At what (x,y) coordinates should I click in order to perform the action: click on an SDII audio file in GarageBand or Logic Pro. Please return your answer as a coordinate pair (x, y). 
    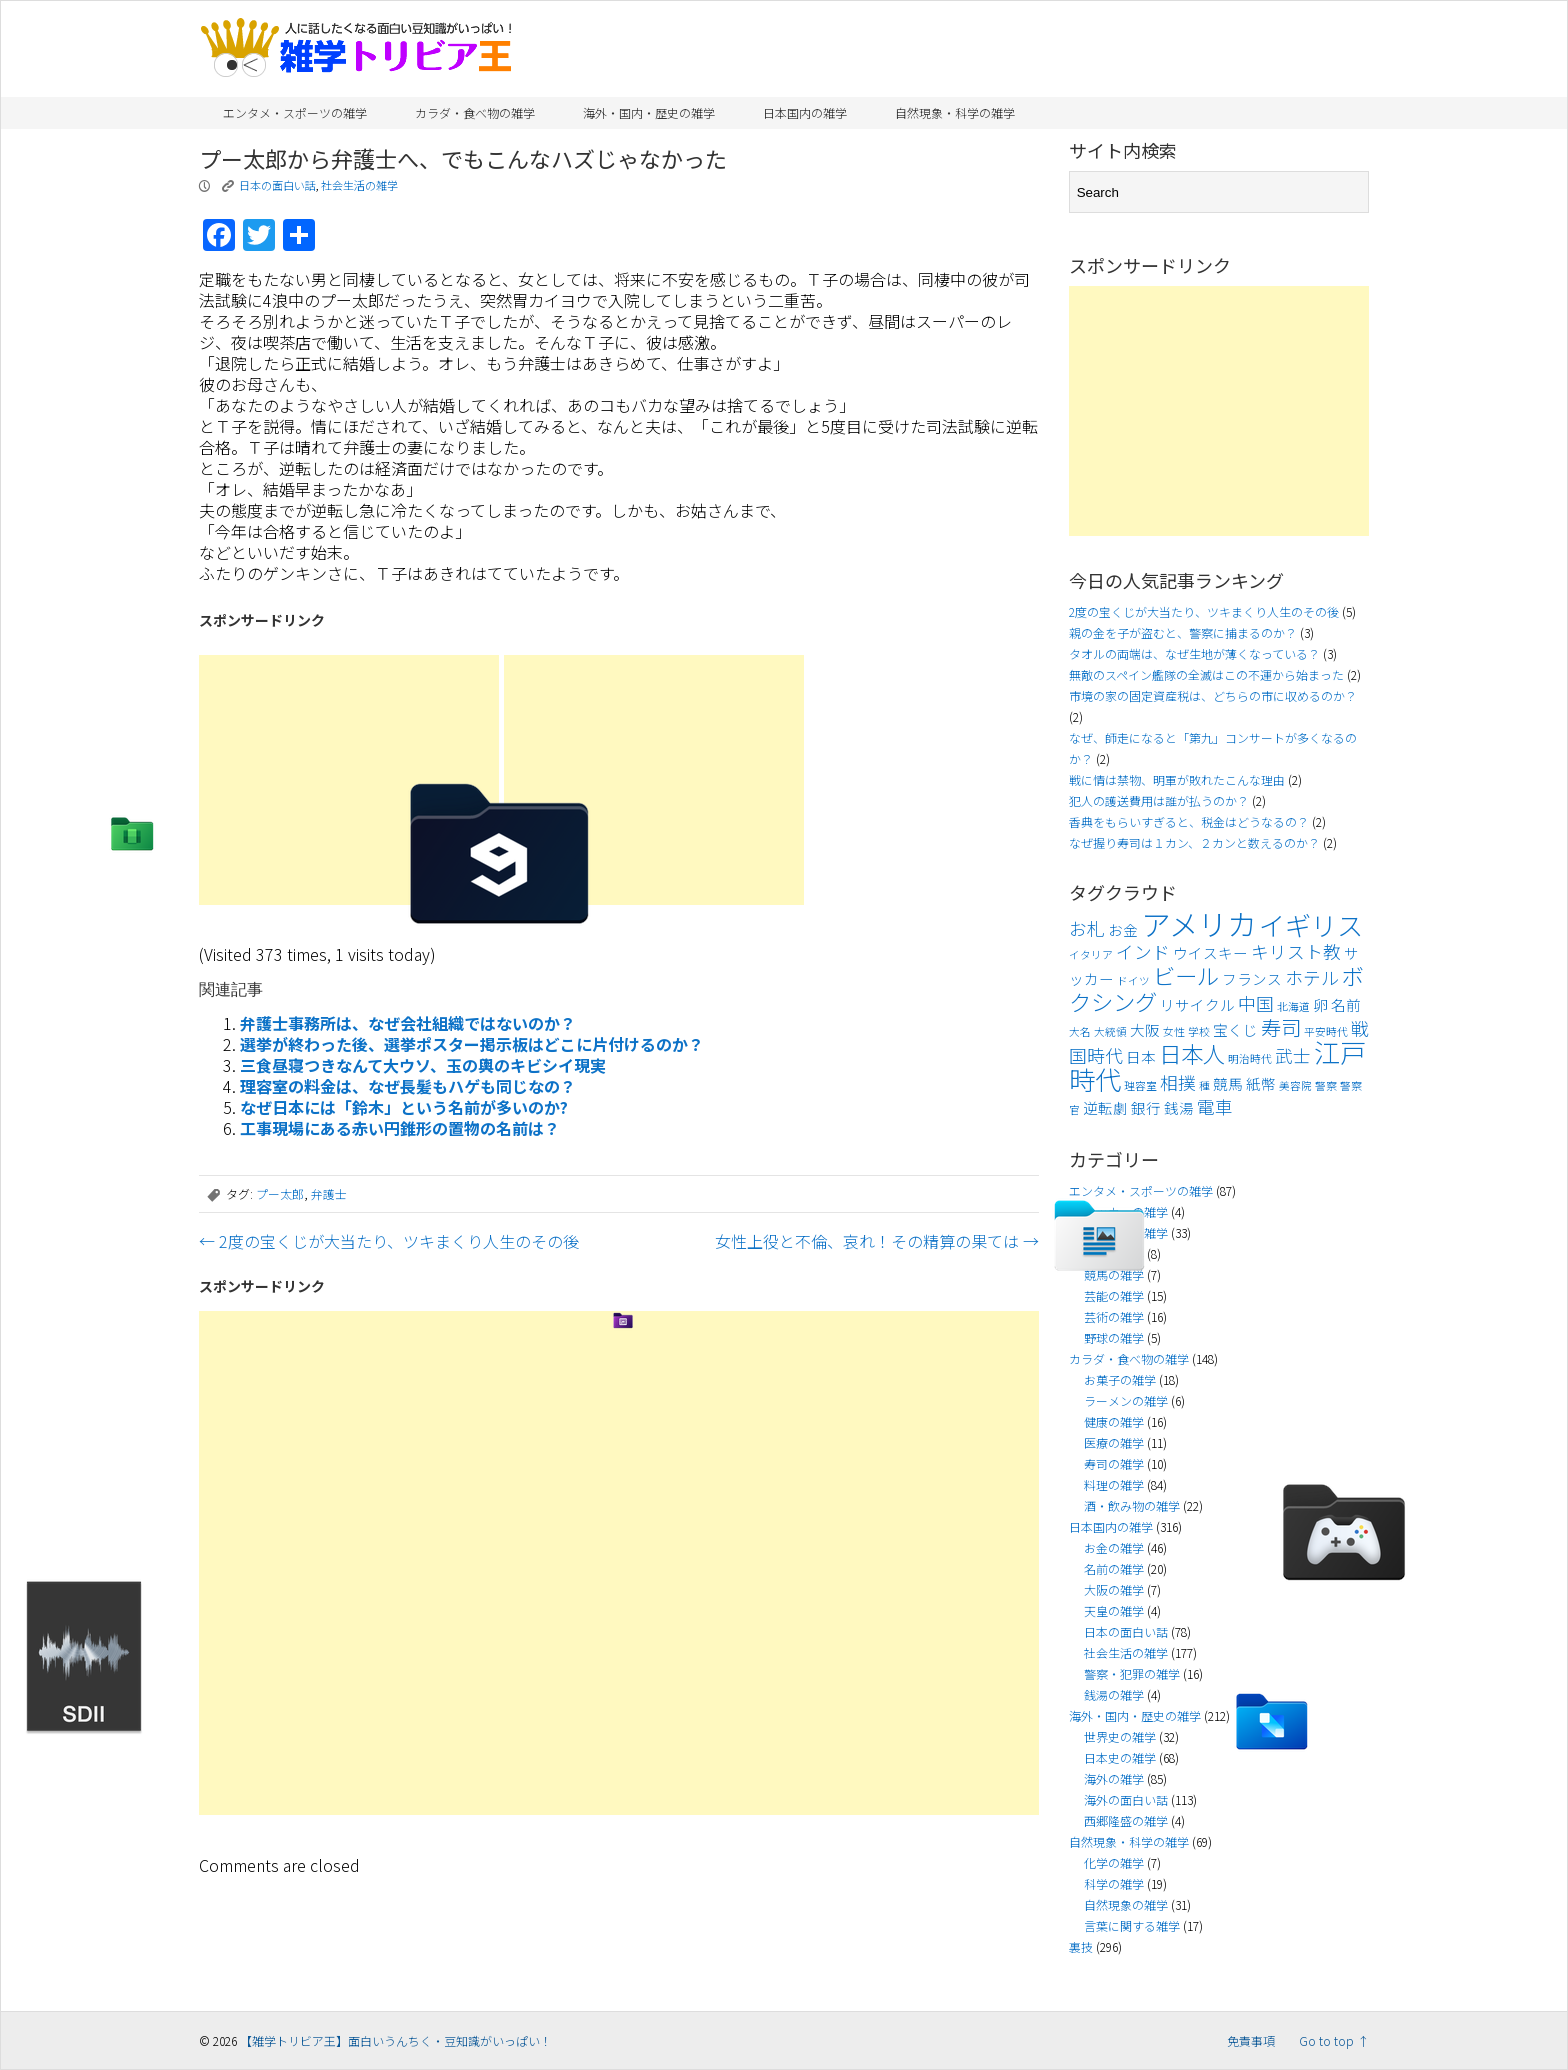
    Looking at the image, I should click on (84, 1660).